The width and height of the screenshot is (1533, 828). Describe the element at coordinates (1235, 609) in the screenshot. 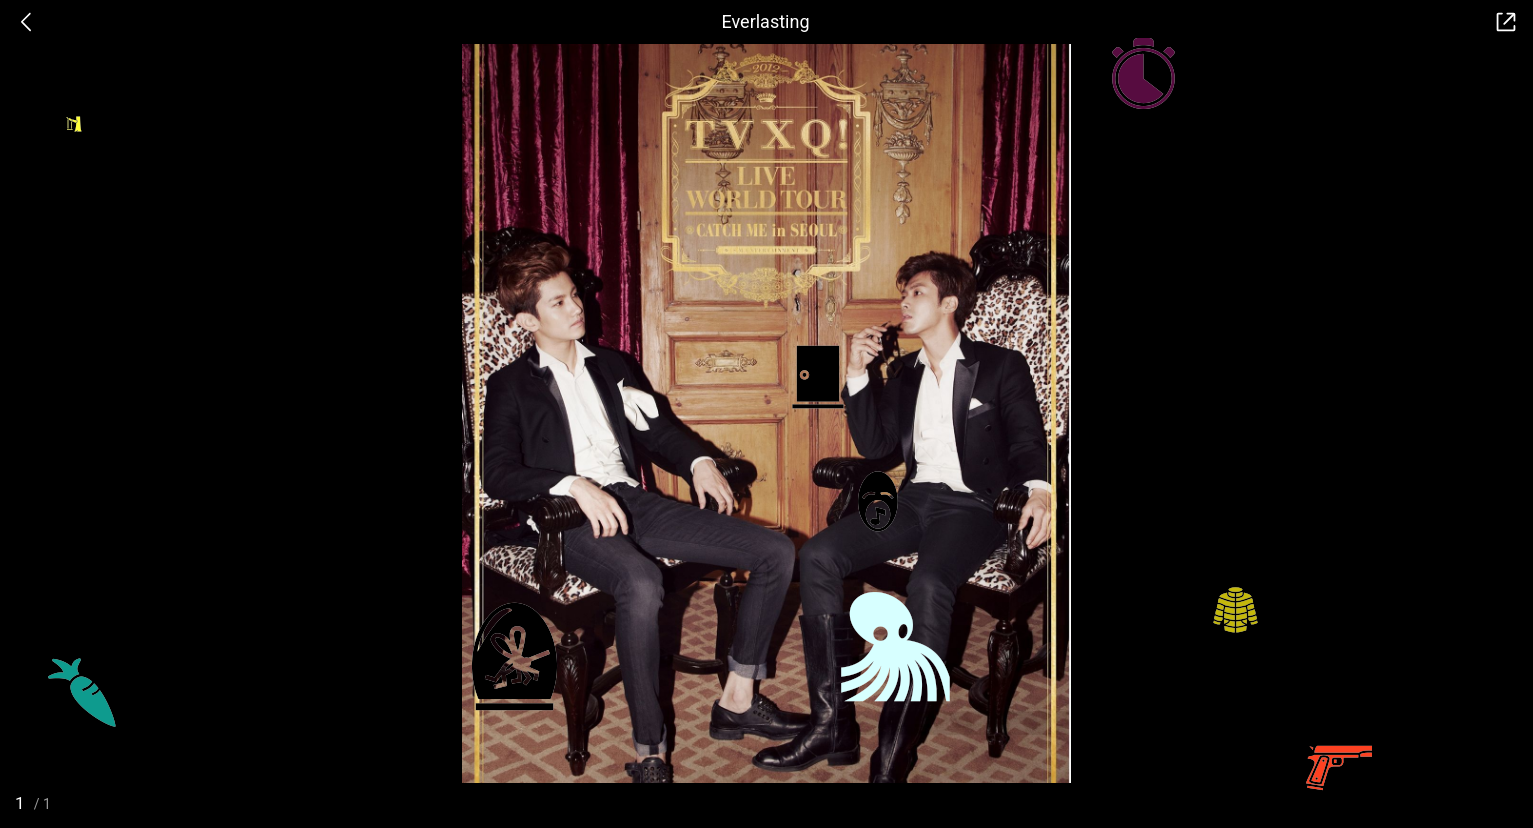

I see `select winter jacket or outerwear item` at that location.